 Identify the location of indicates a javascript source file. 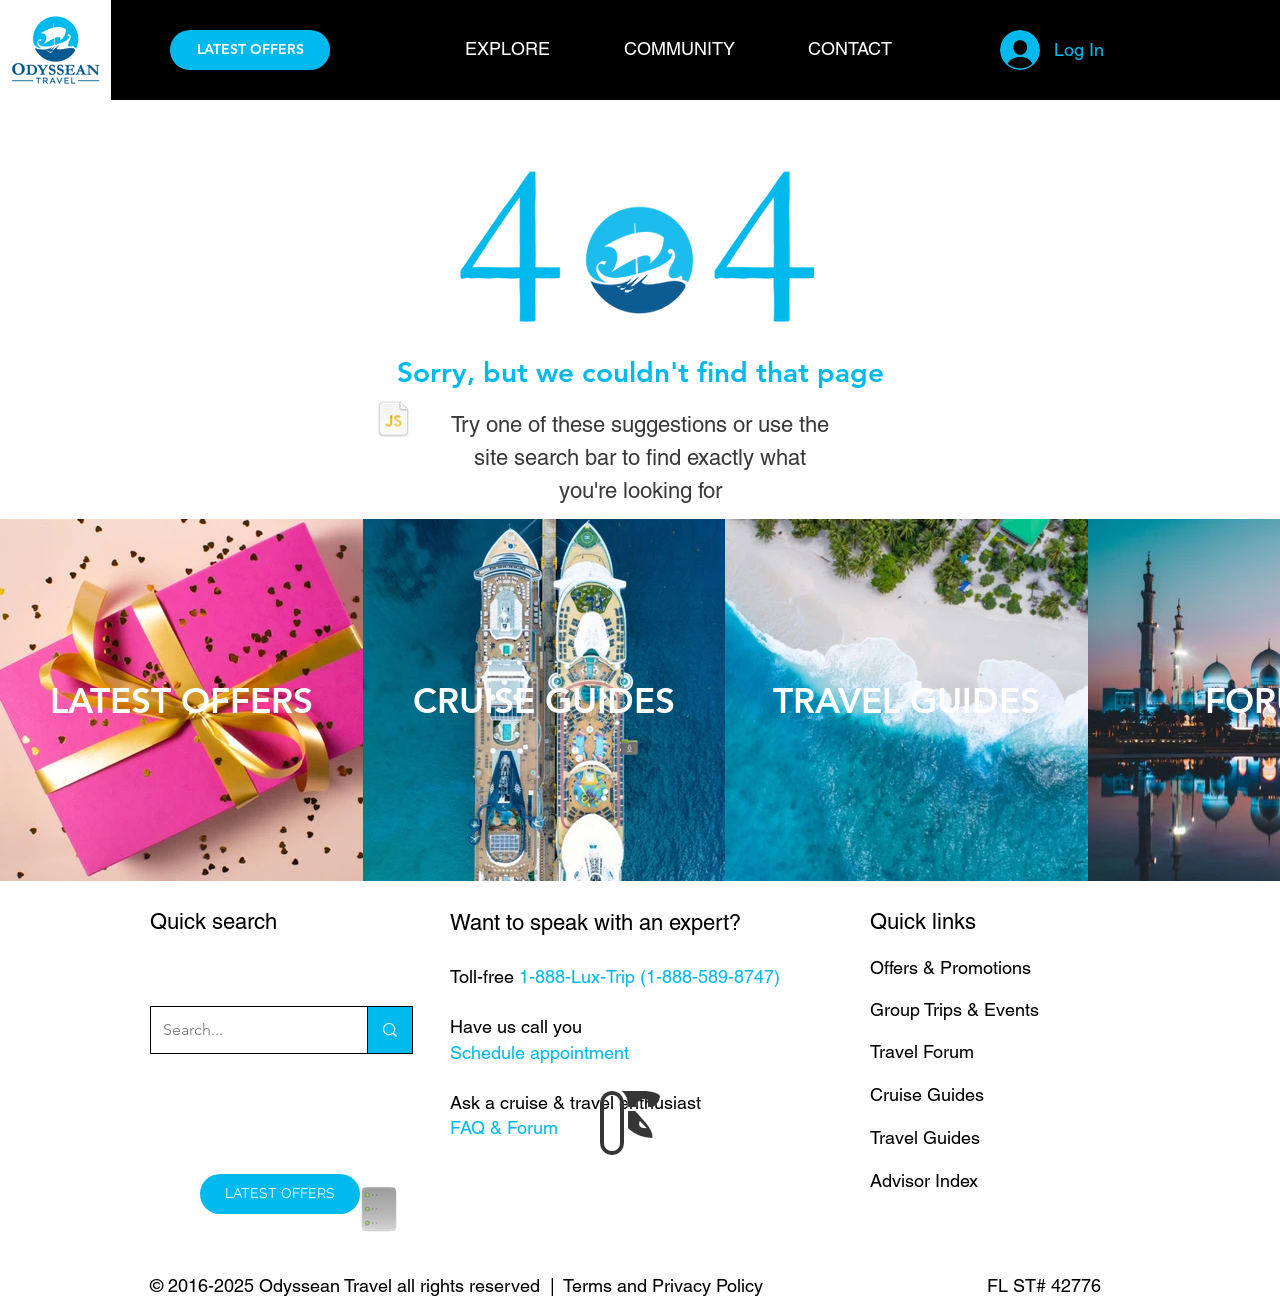
(393, 418).